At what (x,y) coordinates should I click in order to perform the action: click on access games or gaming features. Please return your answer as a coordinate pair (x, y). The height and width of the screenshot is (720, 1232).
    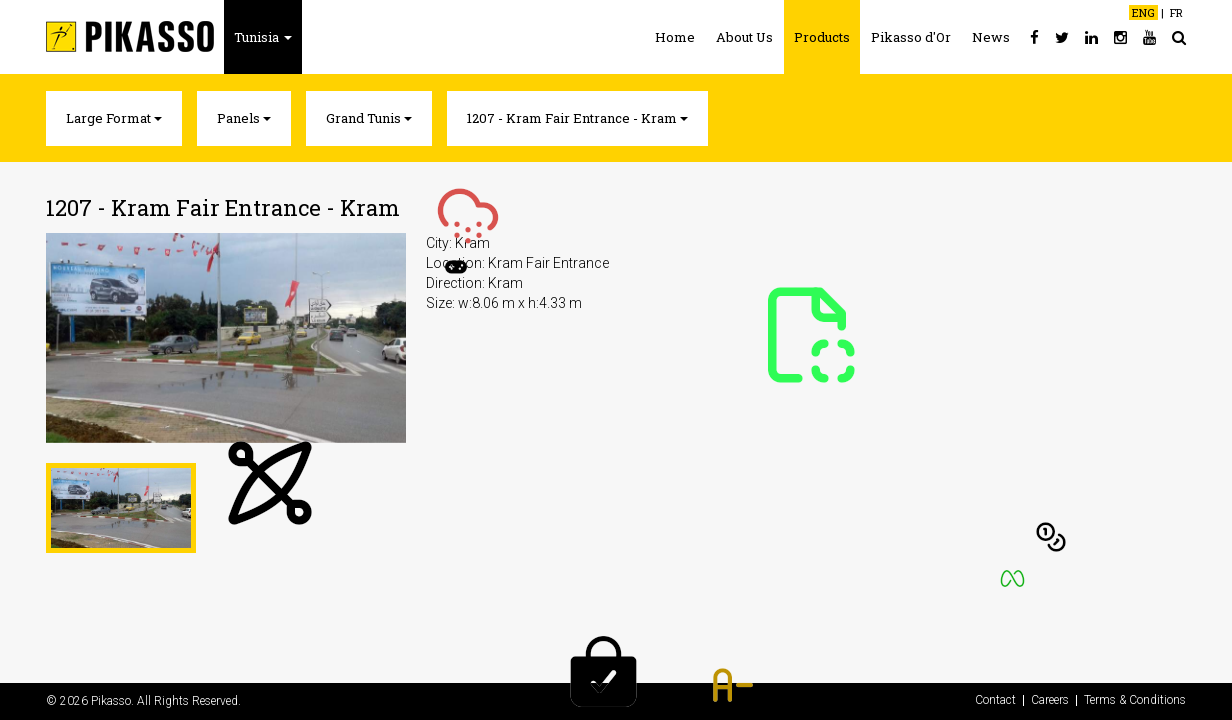
    Looking at the image, I should click on (456, 267).